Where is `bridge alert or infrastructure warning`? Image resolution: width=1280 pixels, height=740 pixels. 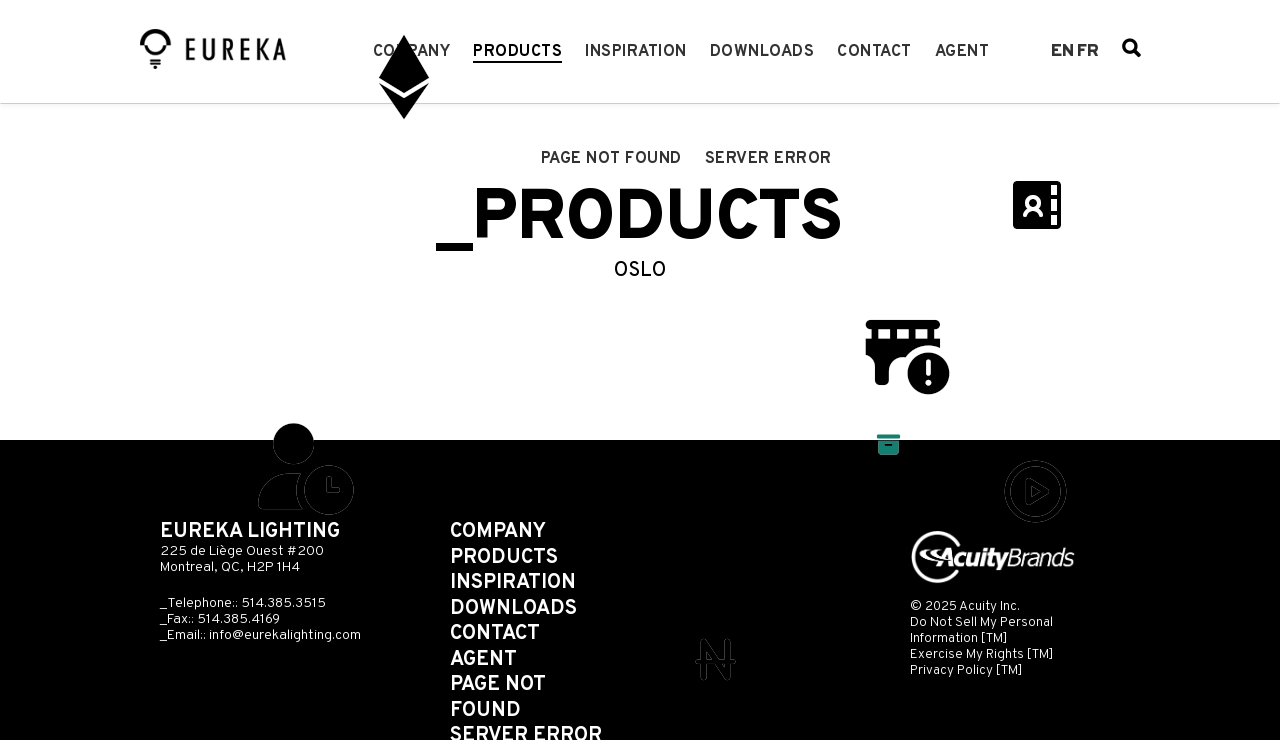 bridge alert or infrastructure warning is located at coordinates (907, 352).